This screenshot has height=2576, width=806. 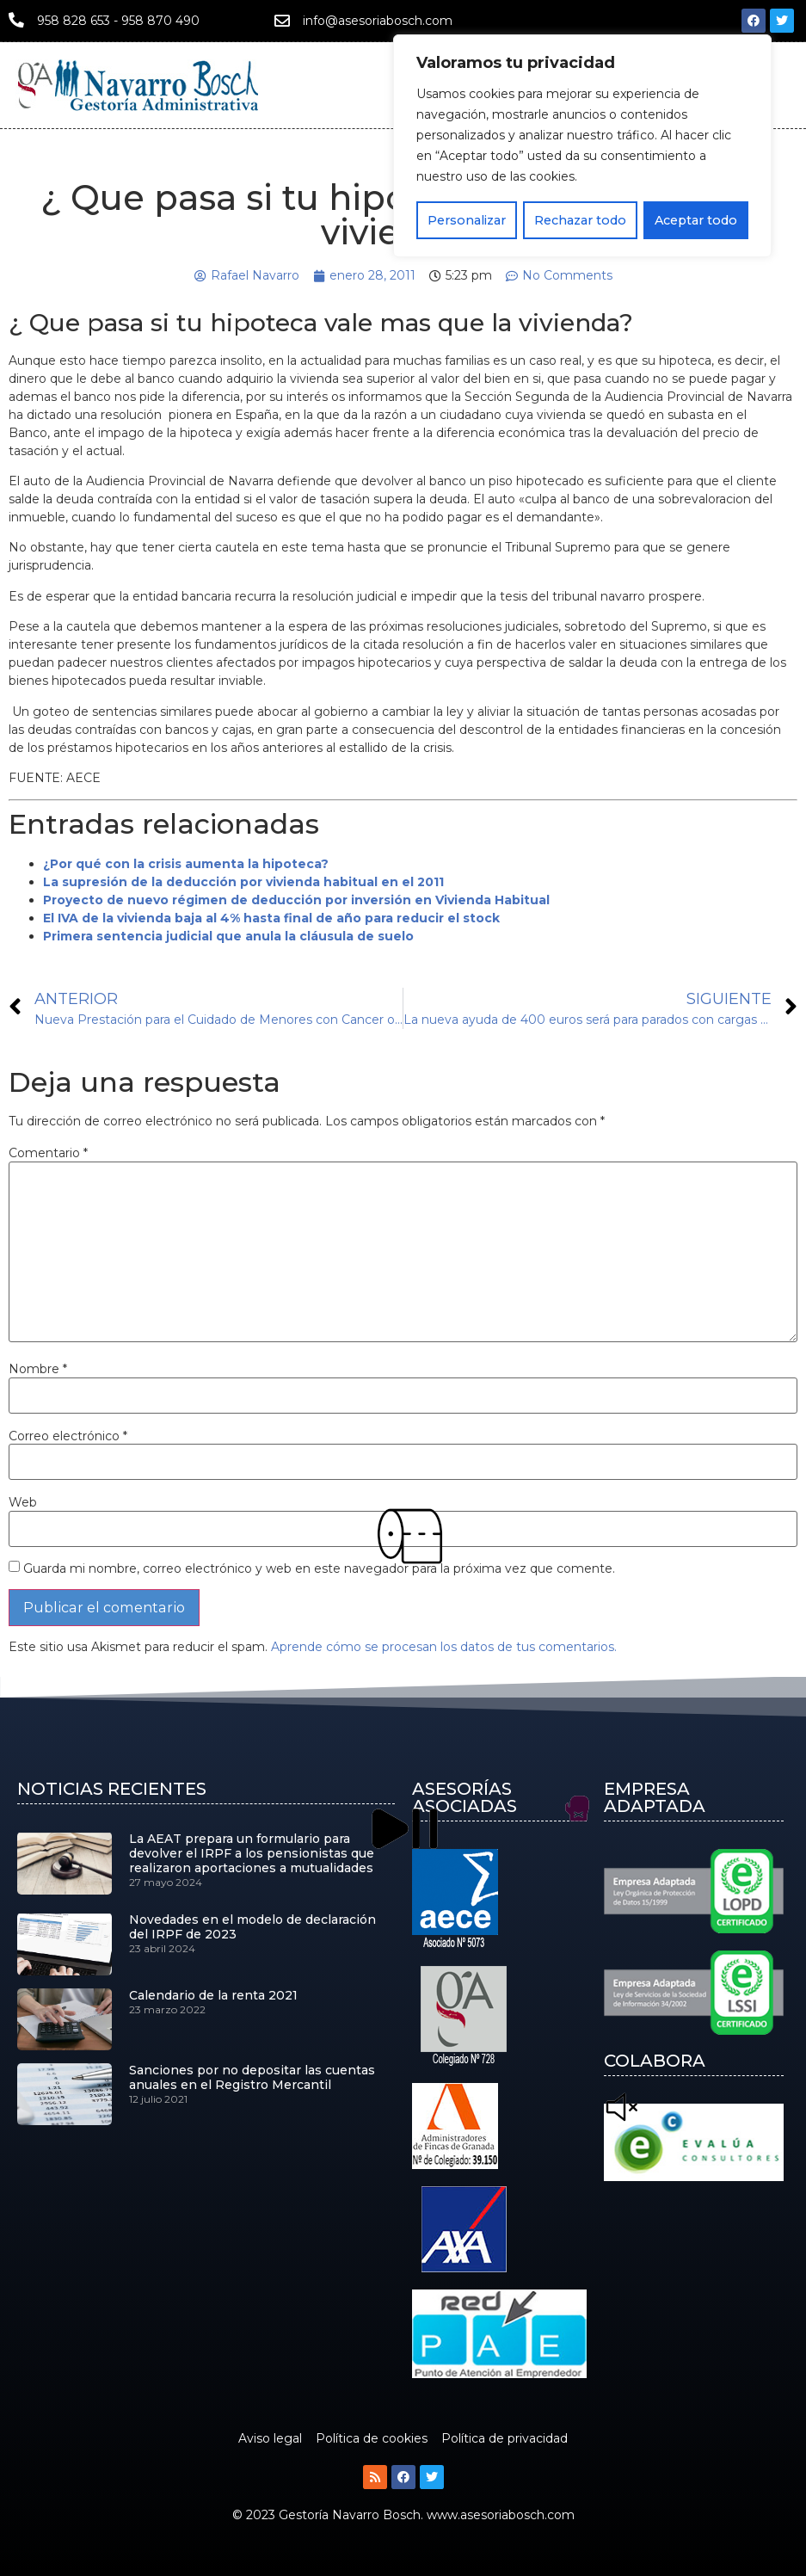 I want to click on access boxing or combat sports content, so click(x=577, y=1809).